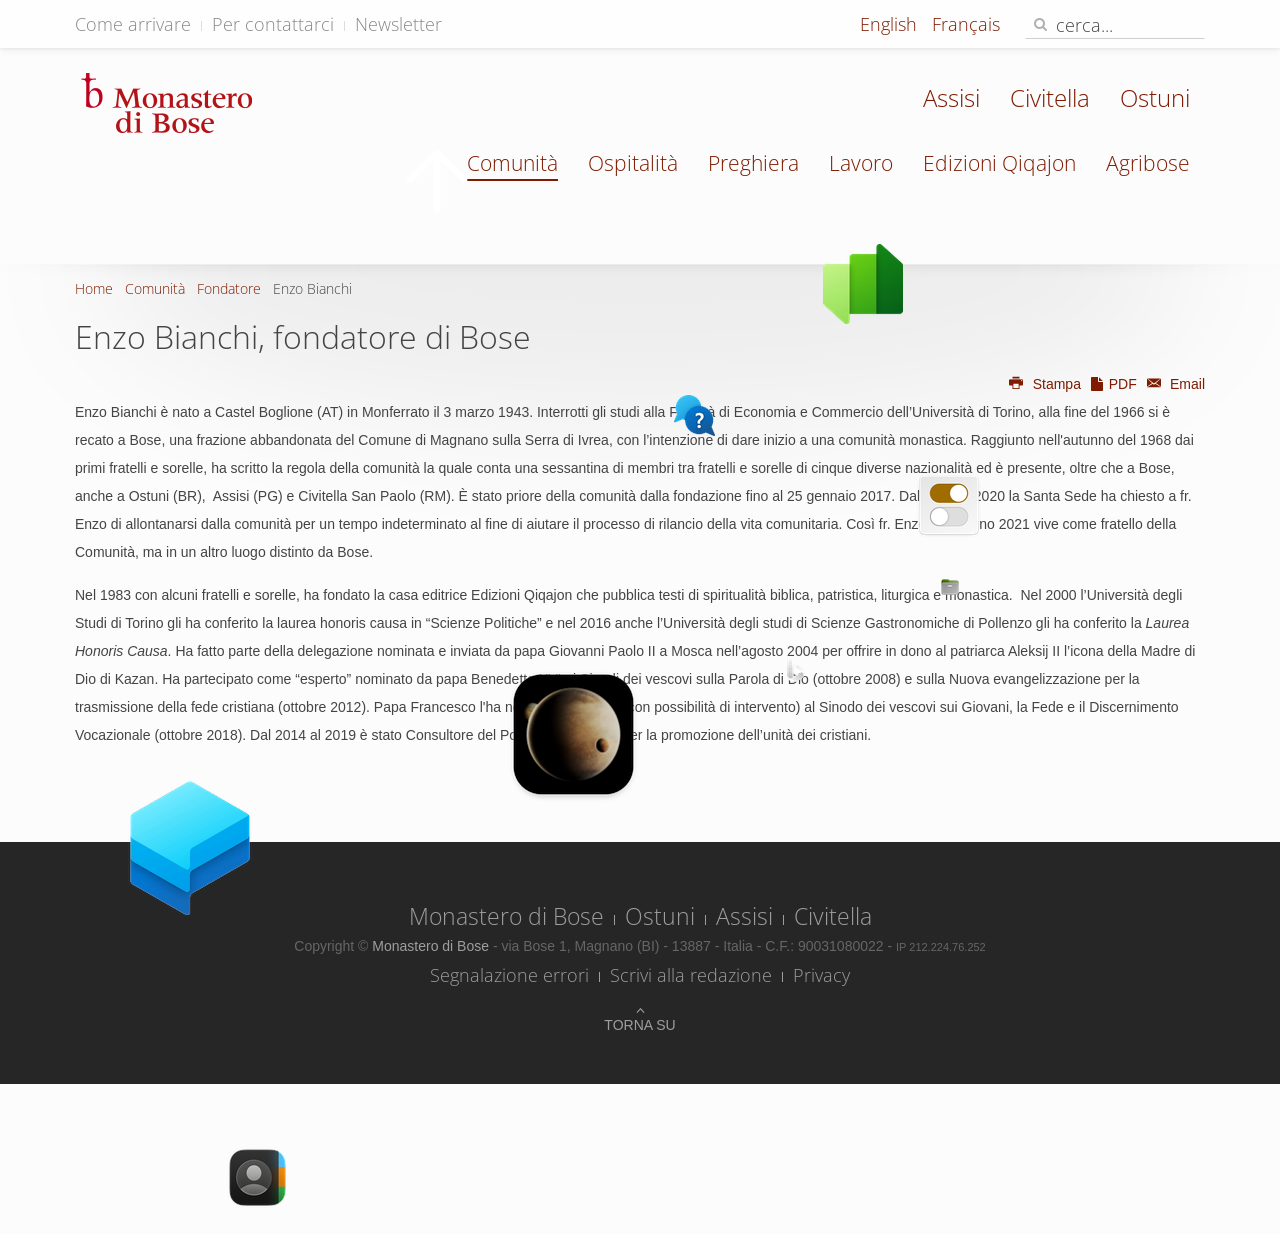 This screenshot has width=1280, height=1234. Describe the element at coordinates (437, 181) in the screenshot. I see `indicates file or folder syncing to cloud` at that location.